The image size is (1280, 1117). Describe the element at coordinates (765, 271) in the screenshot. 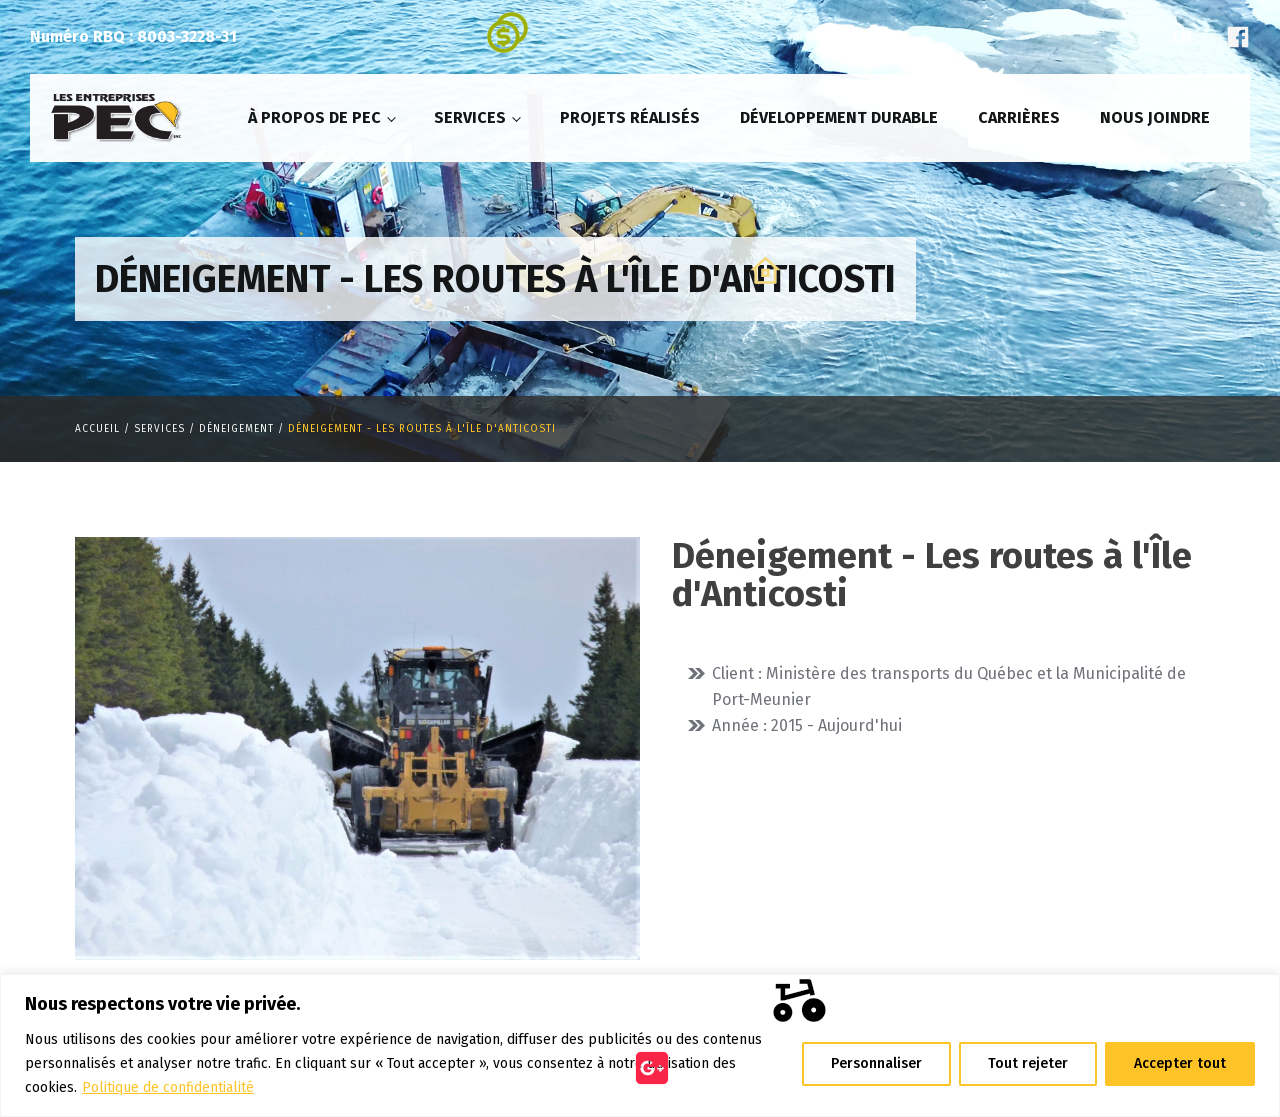

I see `navigate to home screen` at that location.